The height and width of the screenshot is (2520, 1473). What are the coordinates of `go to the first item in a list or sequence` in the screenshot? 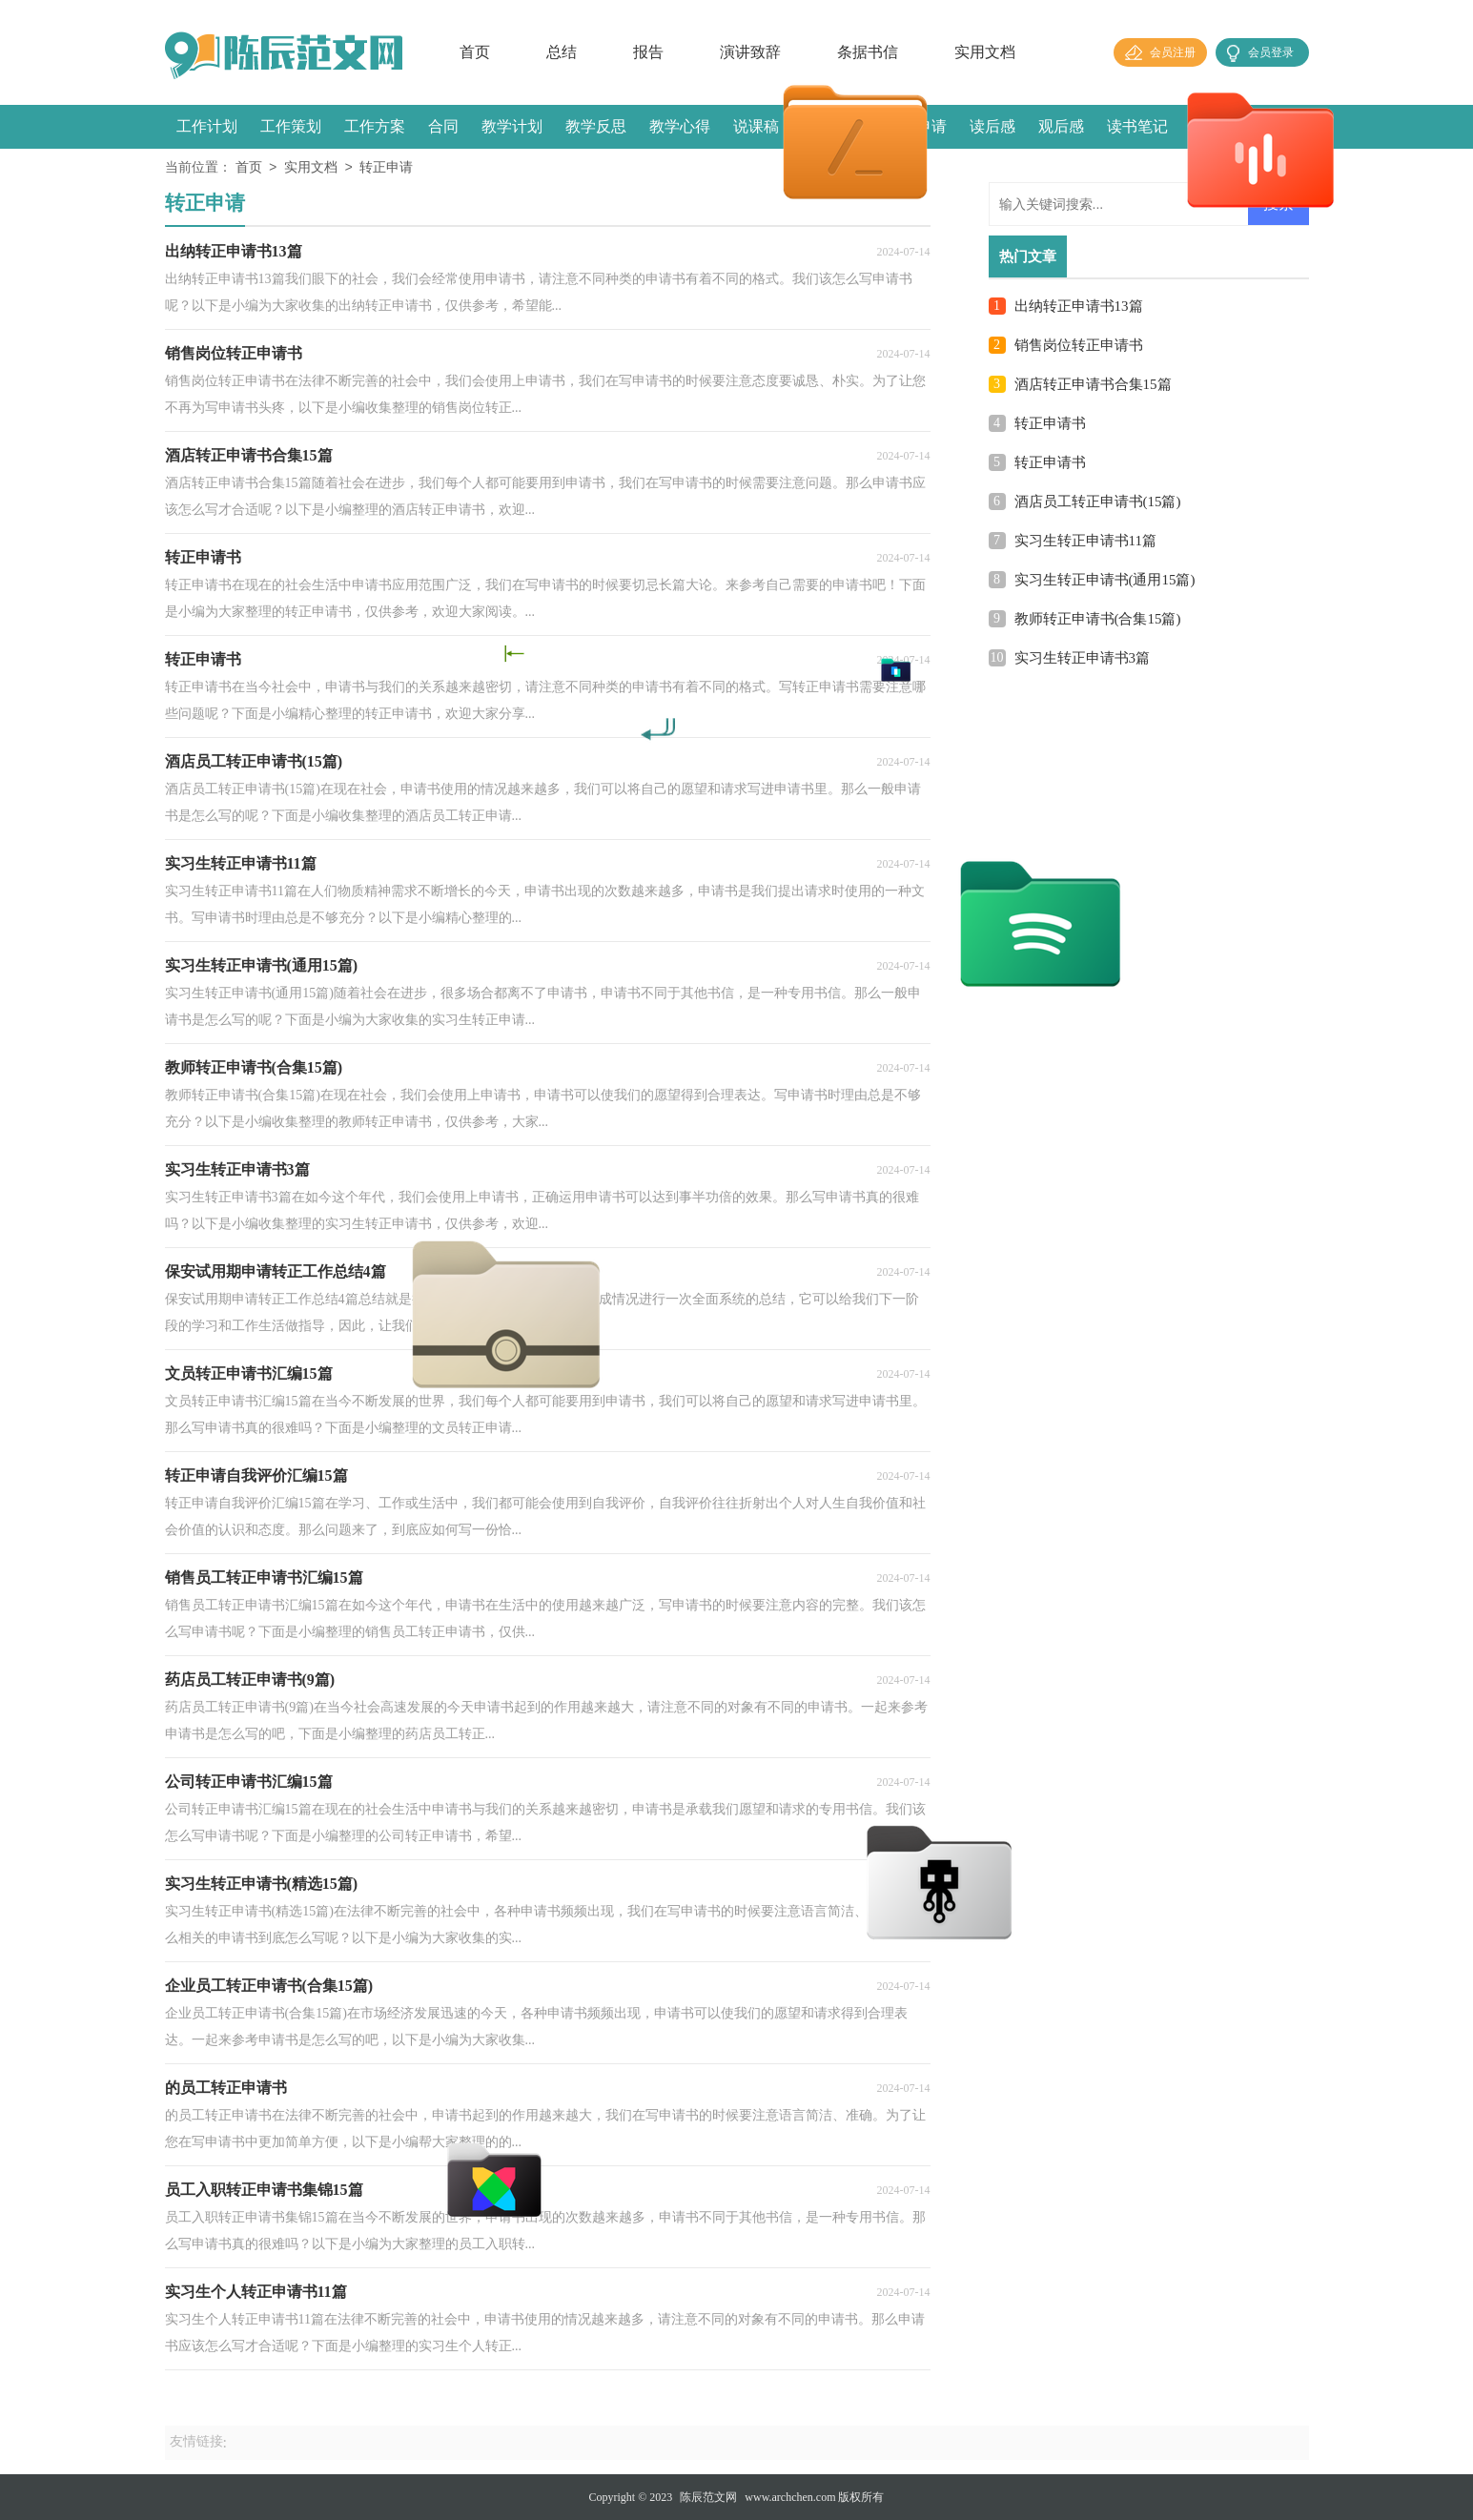 It's located at (514, 653).